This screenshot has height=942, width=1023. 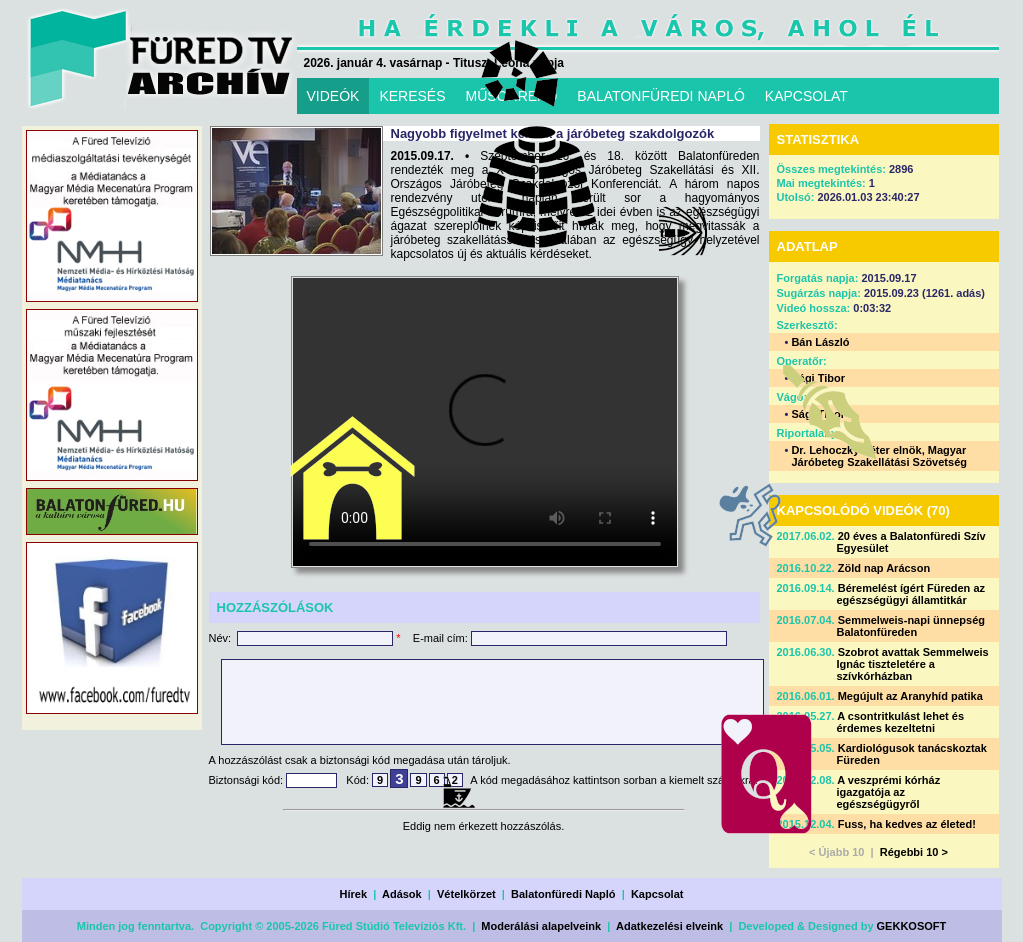 What do you see at coordinates (520, 73) in the screenshot?
I see `decorative shell or fossil collectible item` at bounding box center [520, 73].